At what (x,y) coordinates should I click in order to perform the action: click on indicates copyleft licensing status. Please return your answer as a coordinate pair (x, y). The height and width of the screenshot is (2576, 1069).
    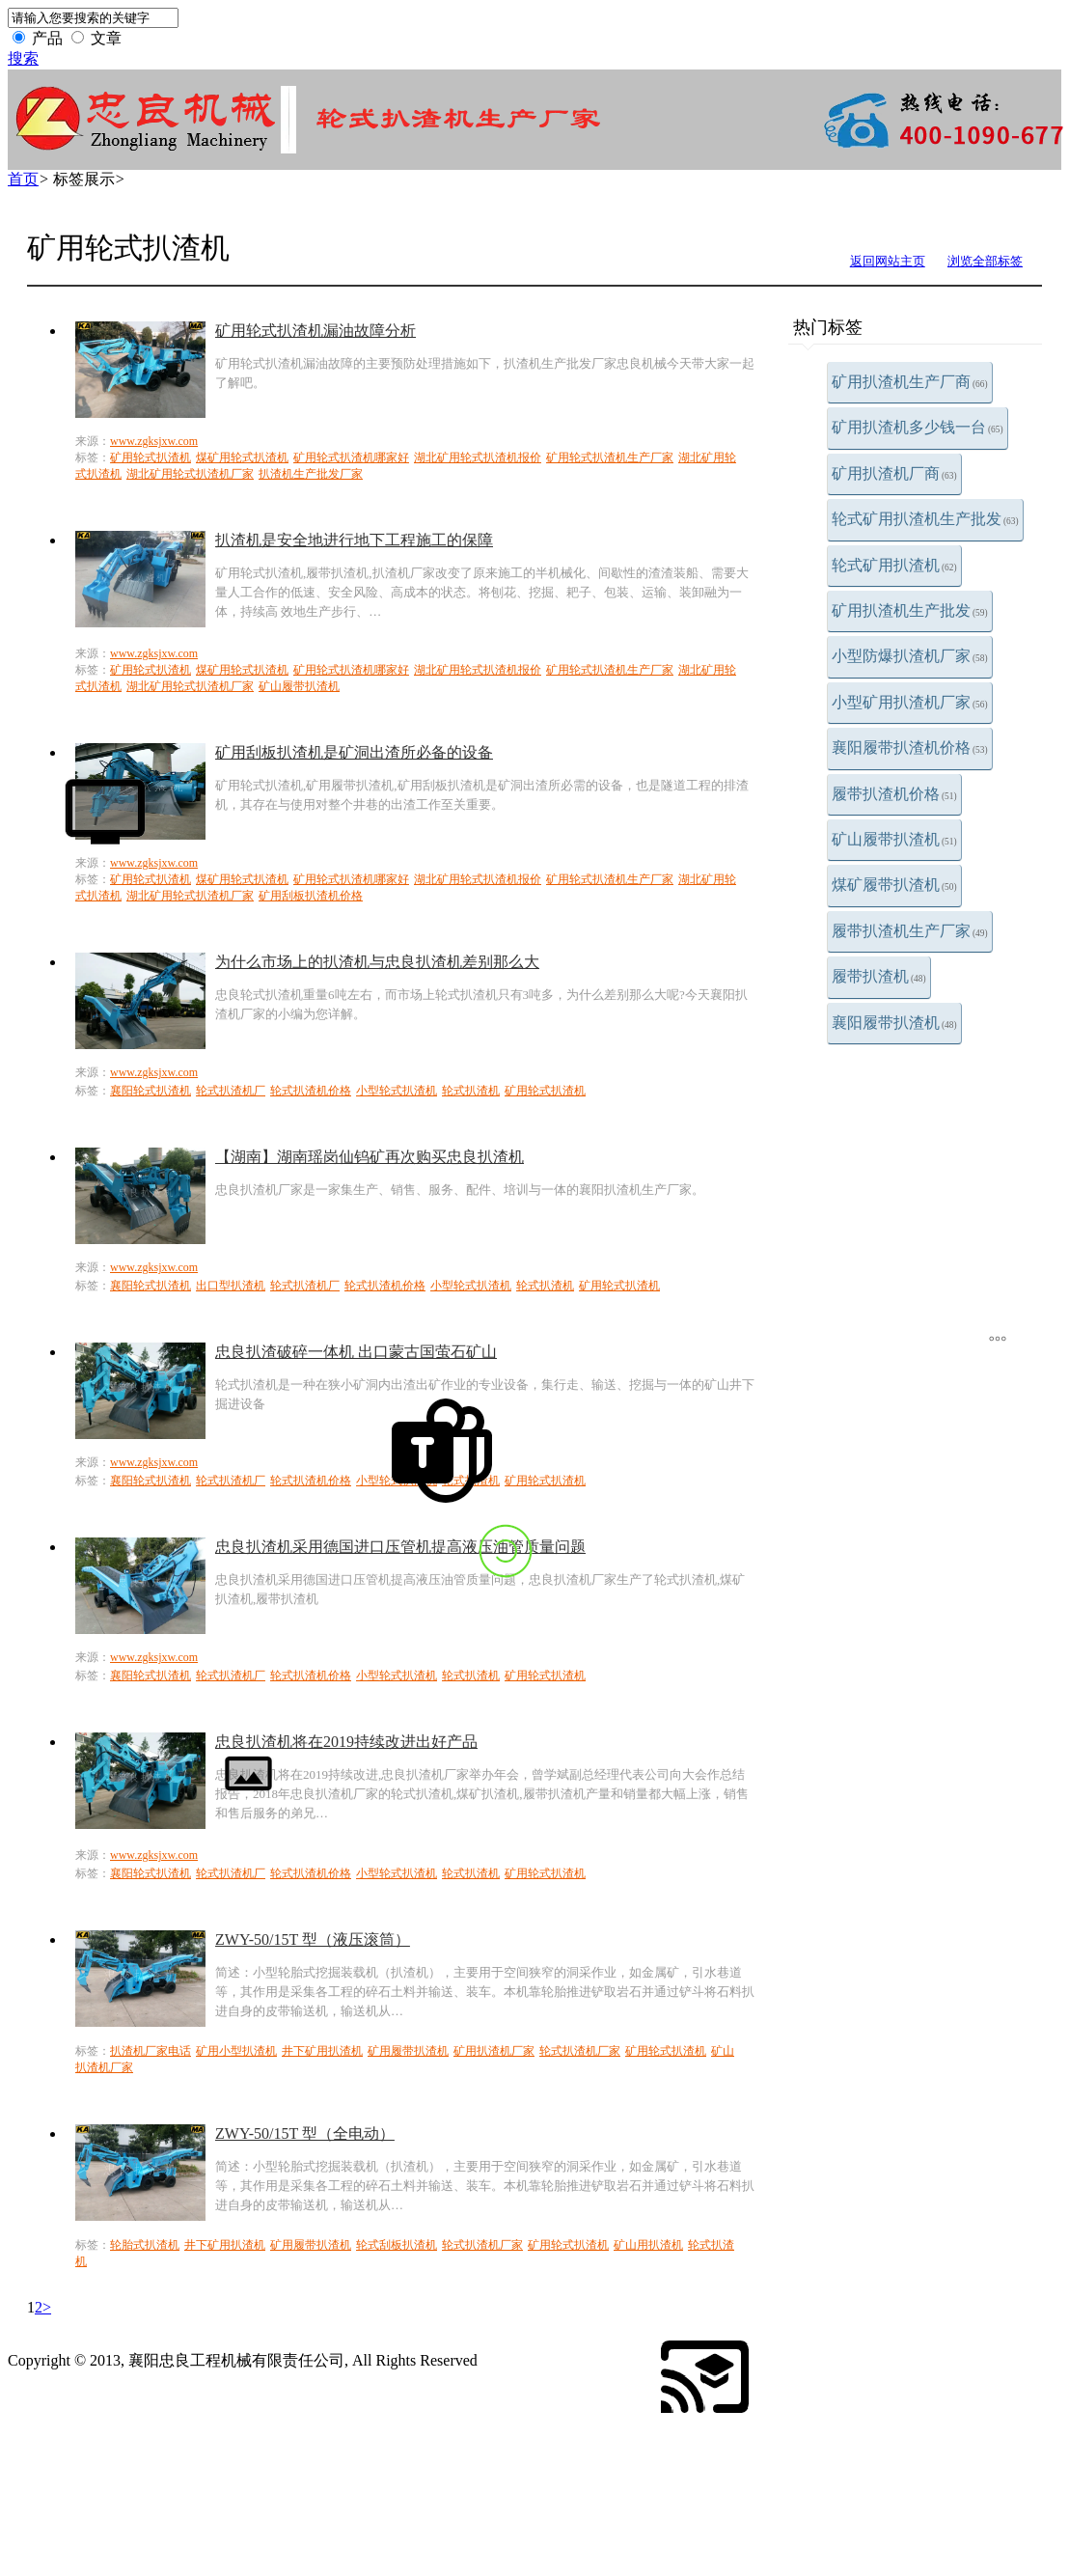
    Looking at the image, I should click on (506, 1551).